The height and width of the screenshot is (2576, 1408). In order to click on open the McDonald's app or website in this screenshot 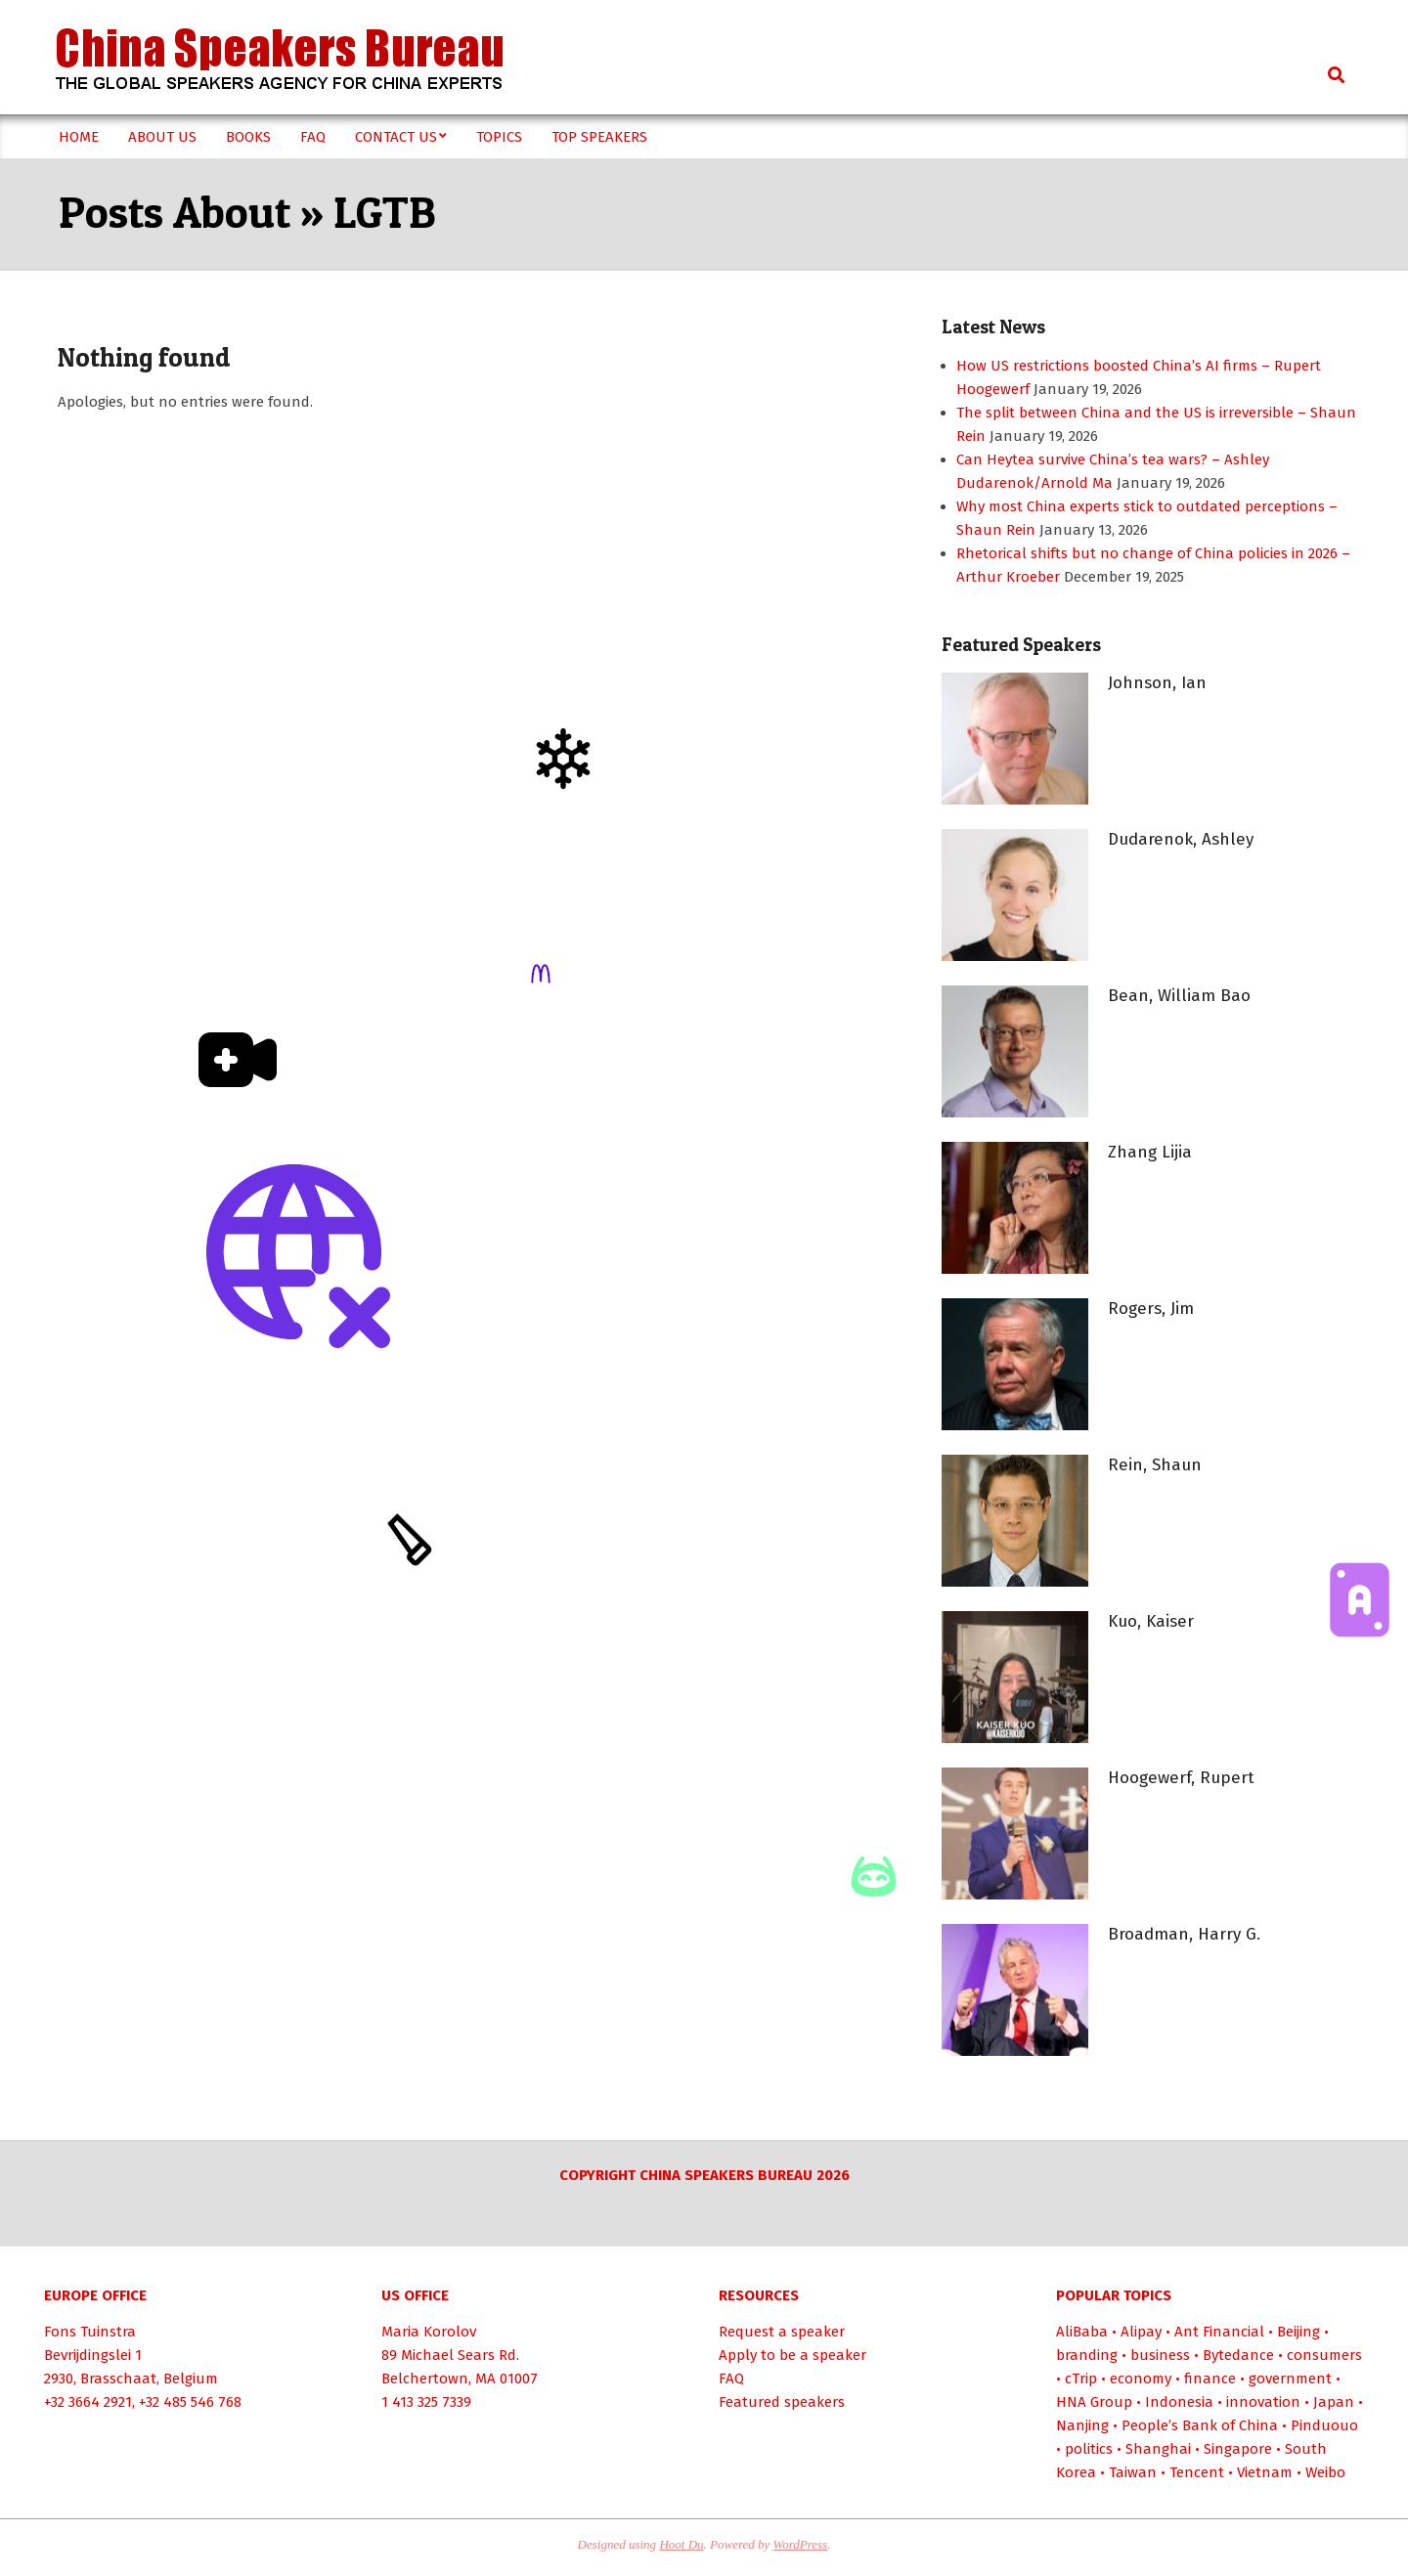, I will do `click(541, 974)`.